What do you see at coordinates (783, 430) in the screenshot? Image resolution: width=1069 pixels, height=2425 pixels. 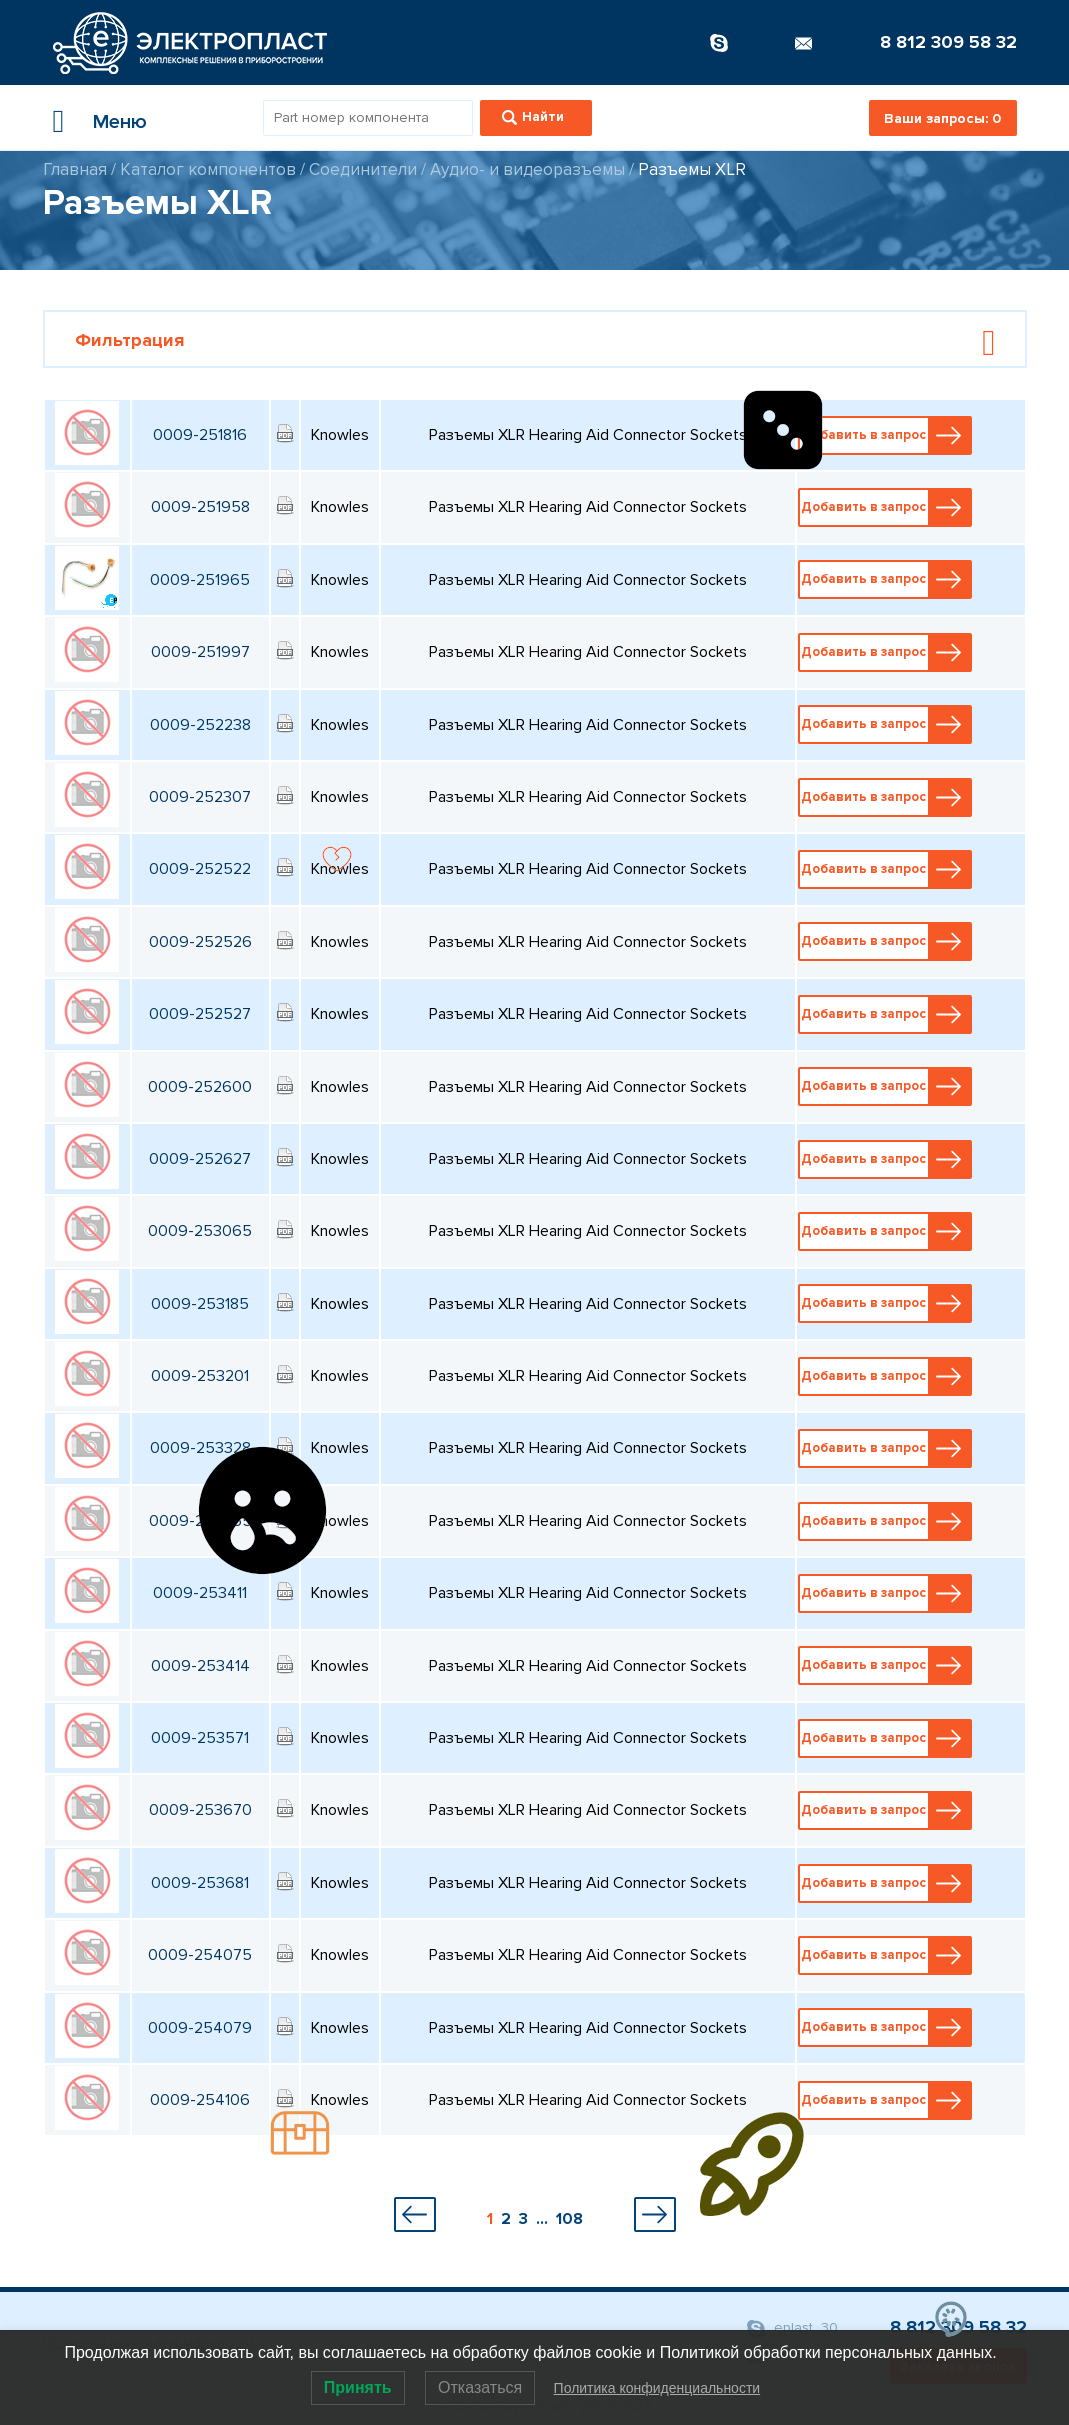 I see `roll dice or generate random number` at bounding box center [783, 430].